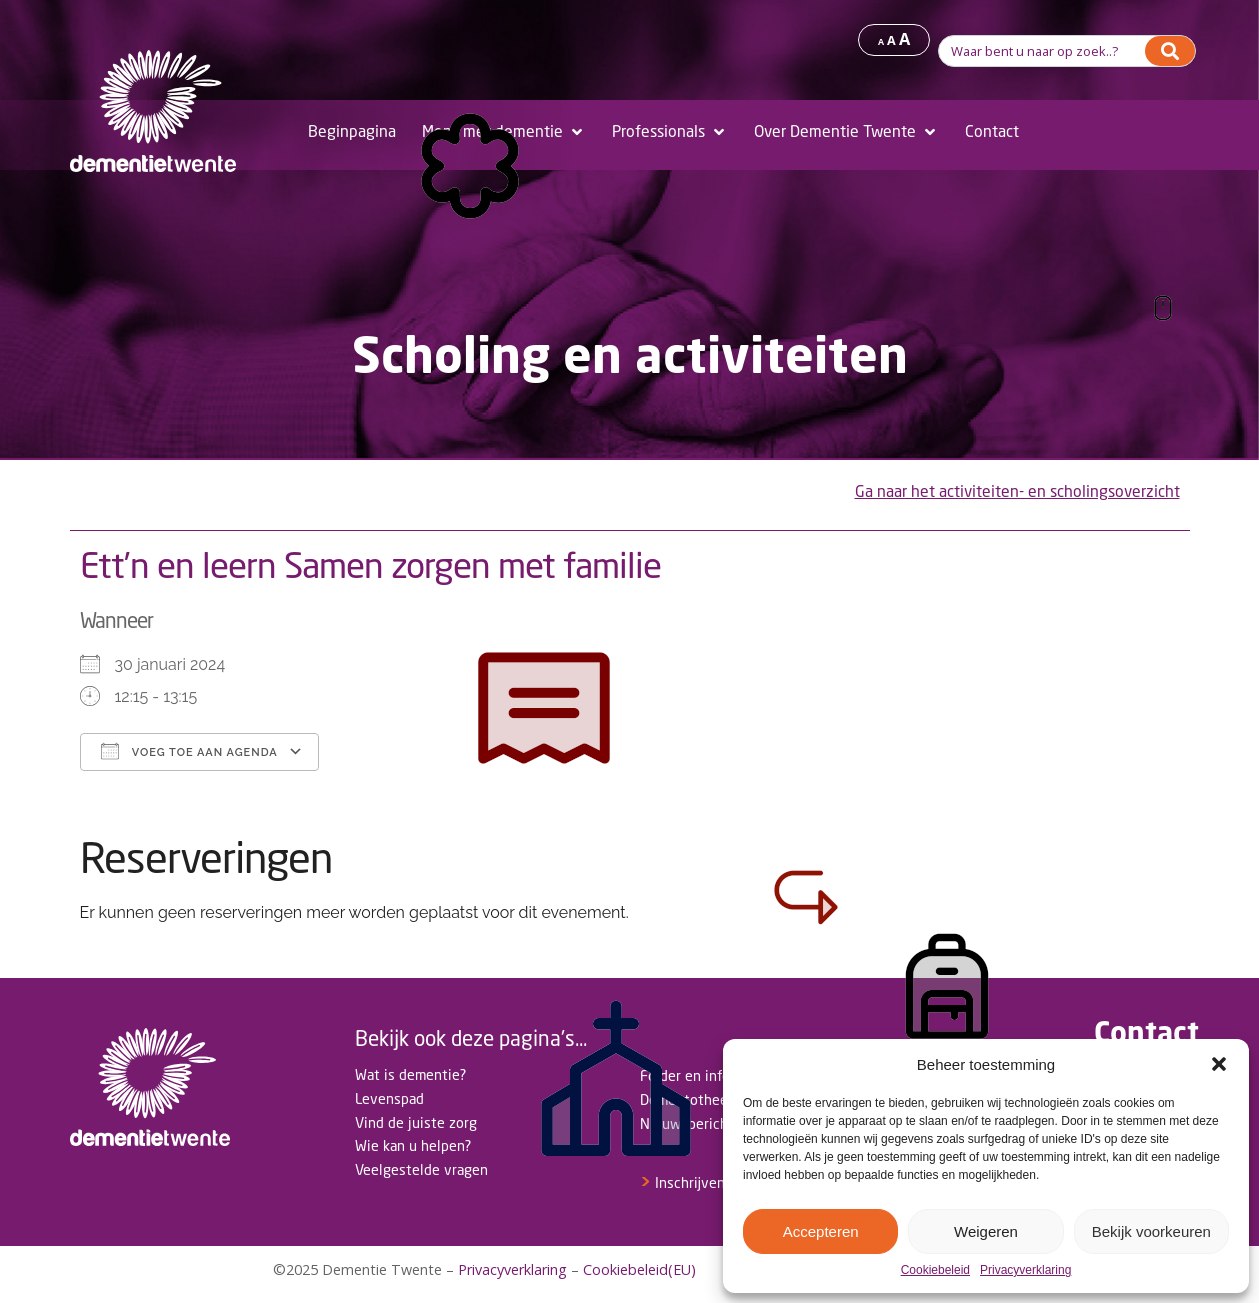 This screenshot has width=1259, height=1303. What do you see at coordinates (471, 166) in the screenshot?
I see `indicates a michelin star rating or award` at bounding box center [471, 166].